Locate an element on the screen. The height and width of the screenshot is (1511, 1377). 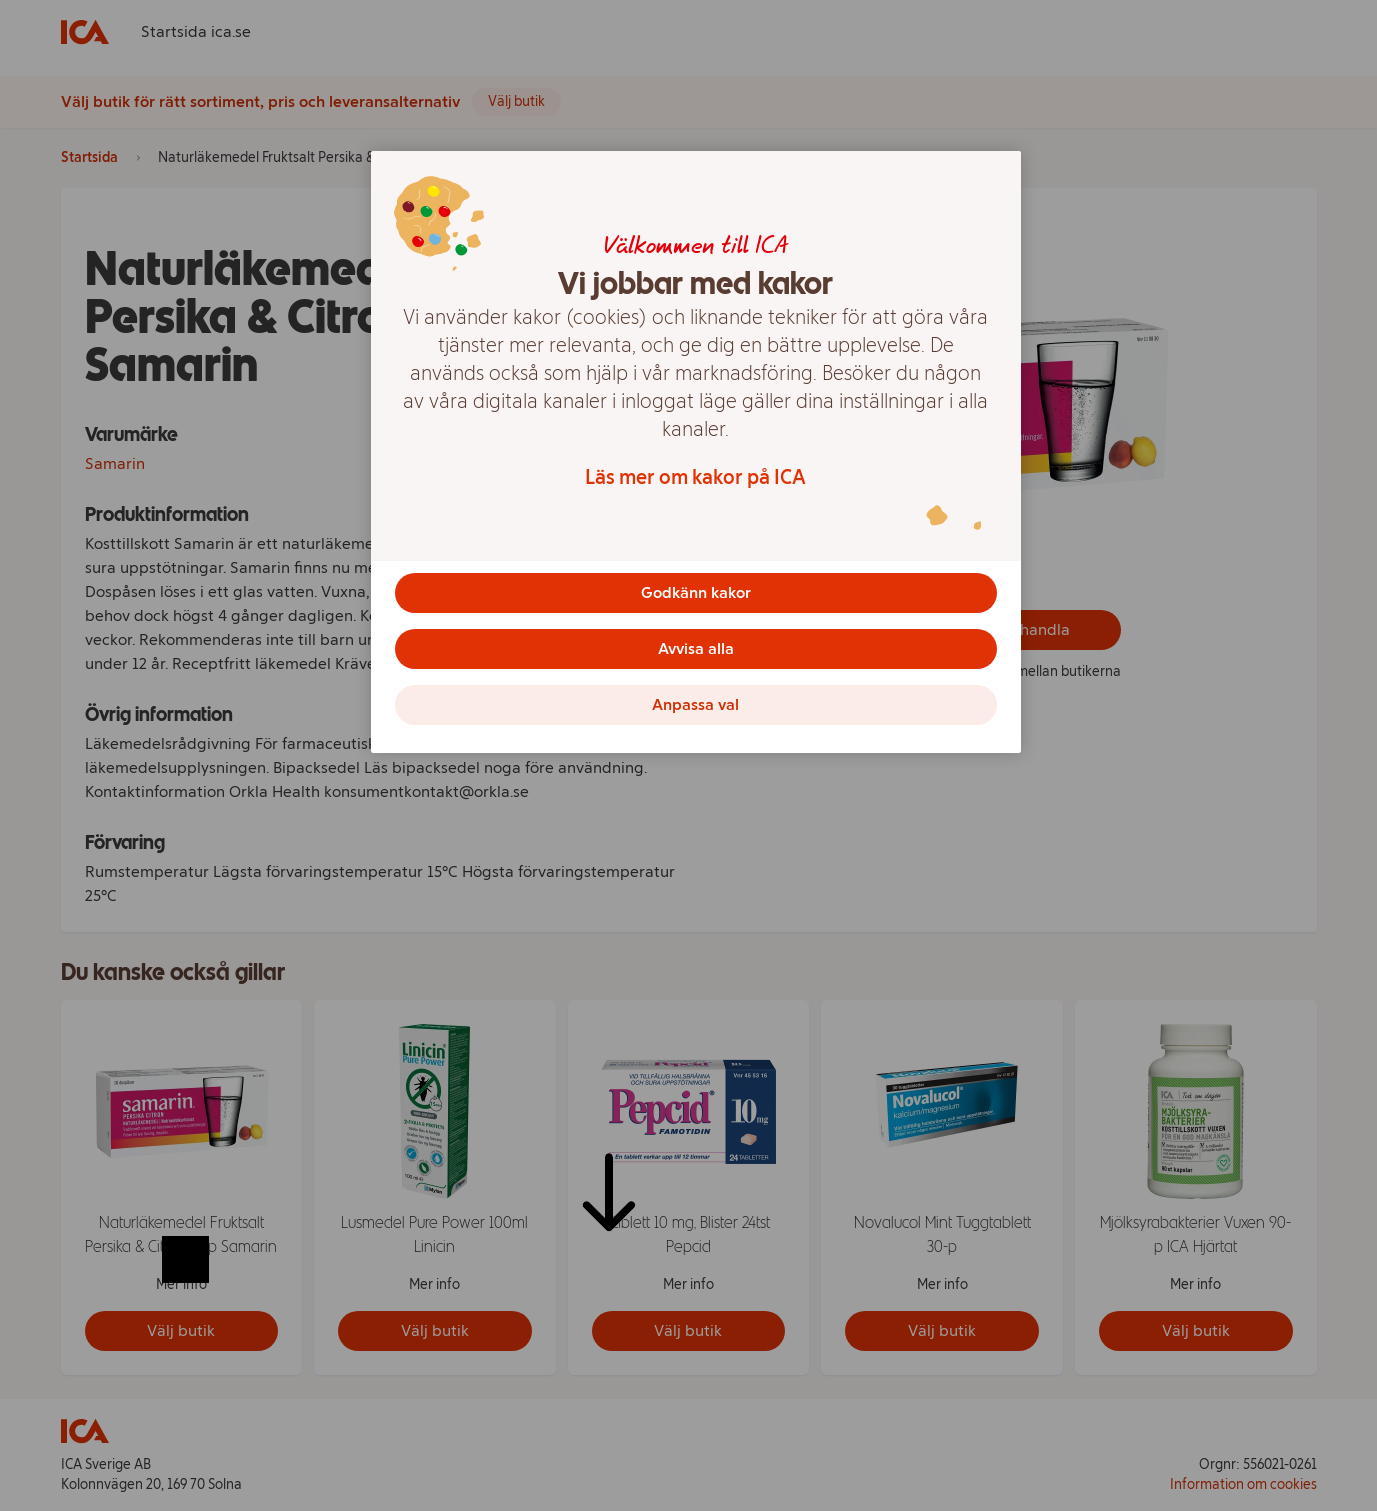
navigate or scroll downward is located at coordinates (609, 1193).